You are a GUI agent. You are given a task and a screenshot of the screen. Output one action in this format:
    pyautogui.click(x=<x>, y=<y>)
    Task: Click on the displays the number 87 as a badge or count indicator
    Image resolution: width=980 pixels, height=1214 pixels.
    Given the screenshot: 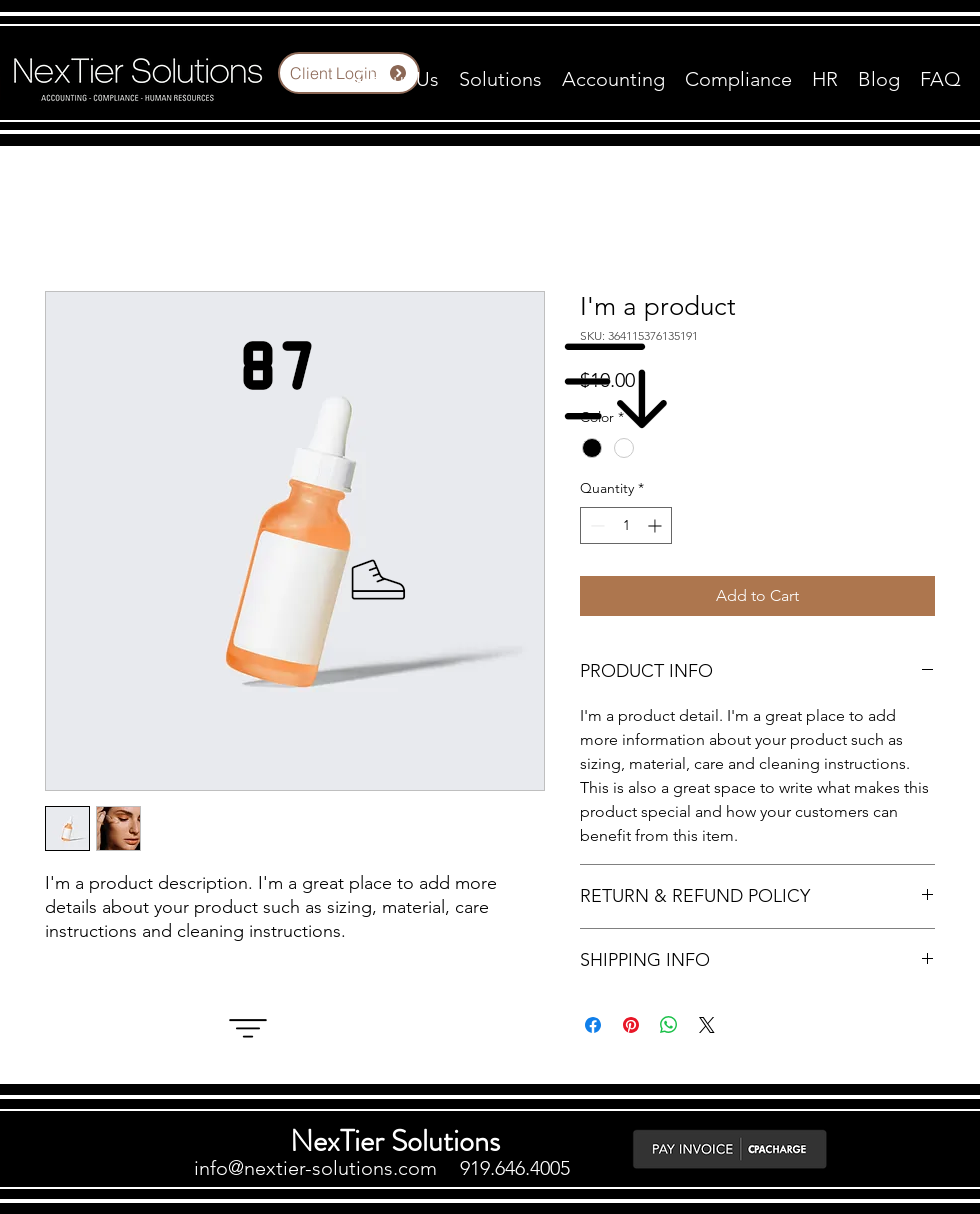 What is the action you would take?
    pyautogui.click(x=277, y=365)
    